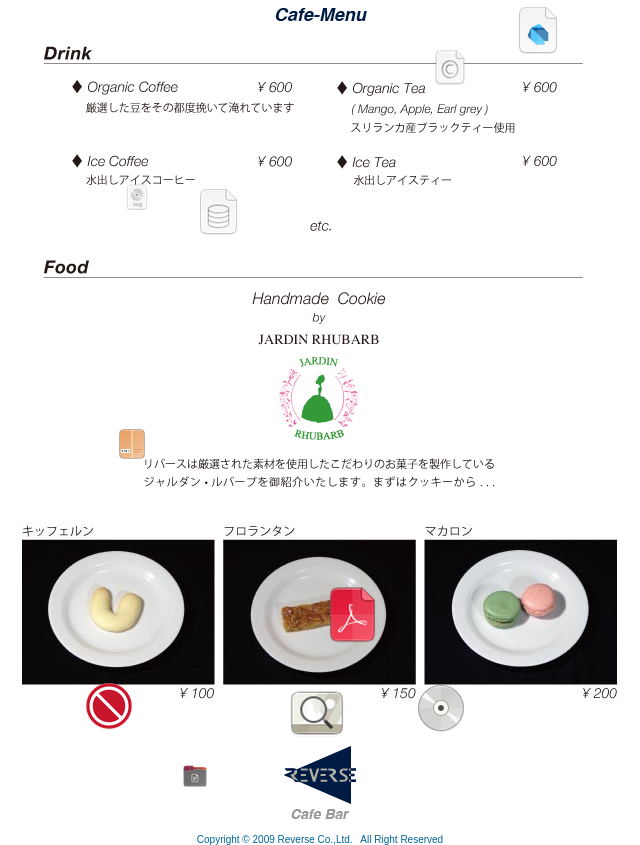 The image size is (640, 845). I want to click on indicates a blank CD-R disc ready for burning, so click(441, 708).